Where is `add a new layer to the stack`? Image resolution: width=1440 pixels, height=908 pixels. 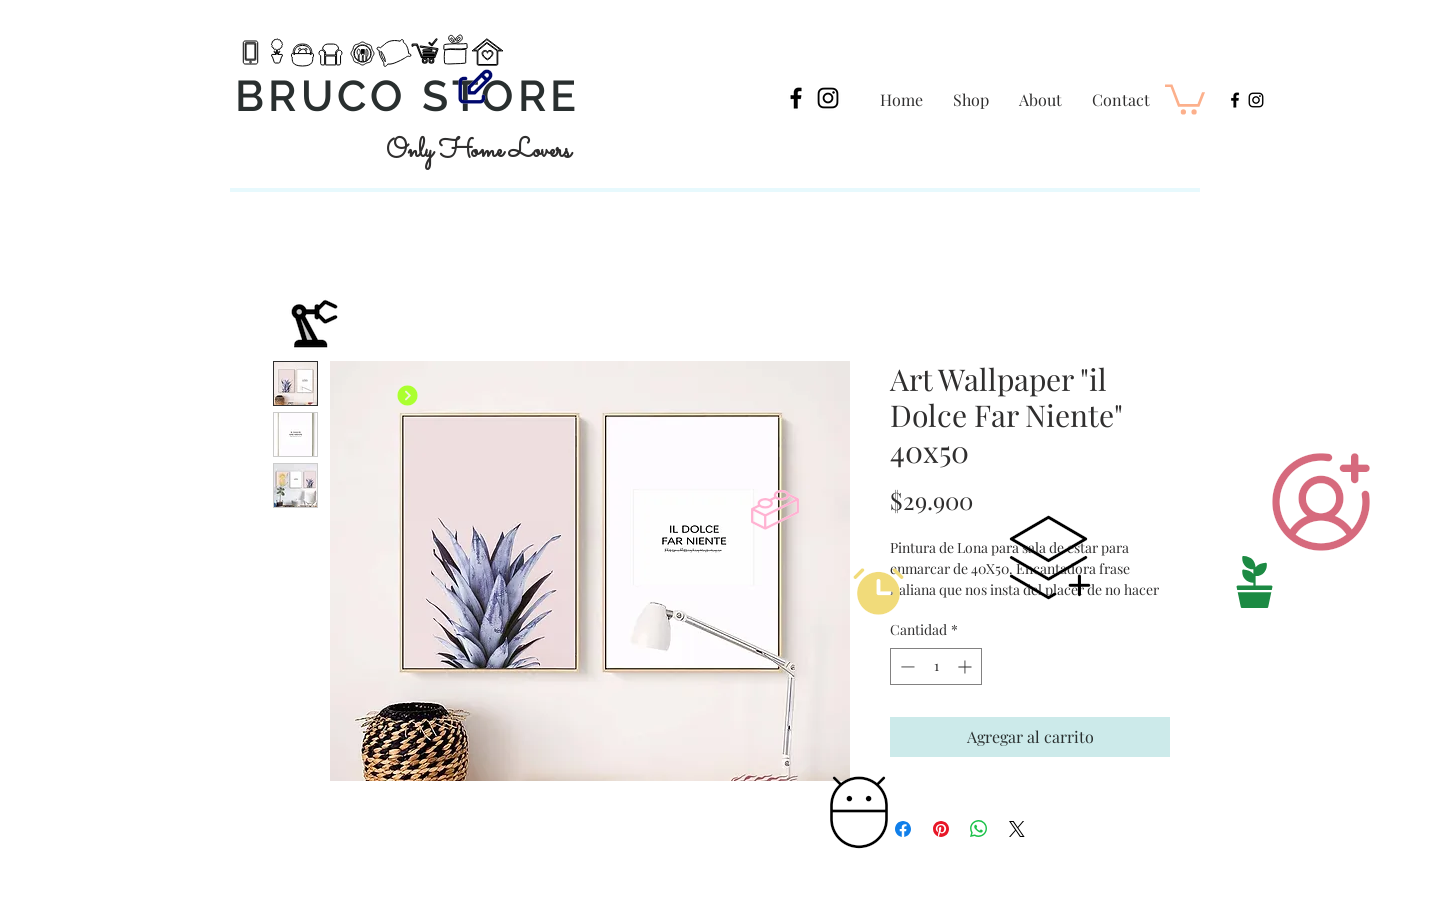 add a new layer to the stack is located at coordinates (1048, 557).